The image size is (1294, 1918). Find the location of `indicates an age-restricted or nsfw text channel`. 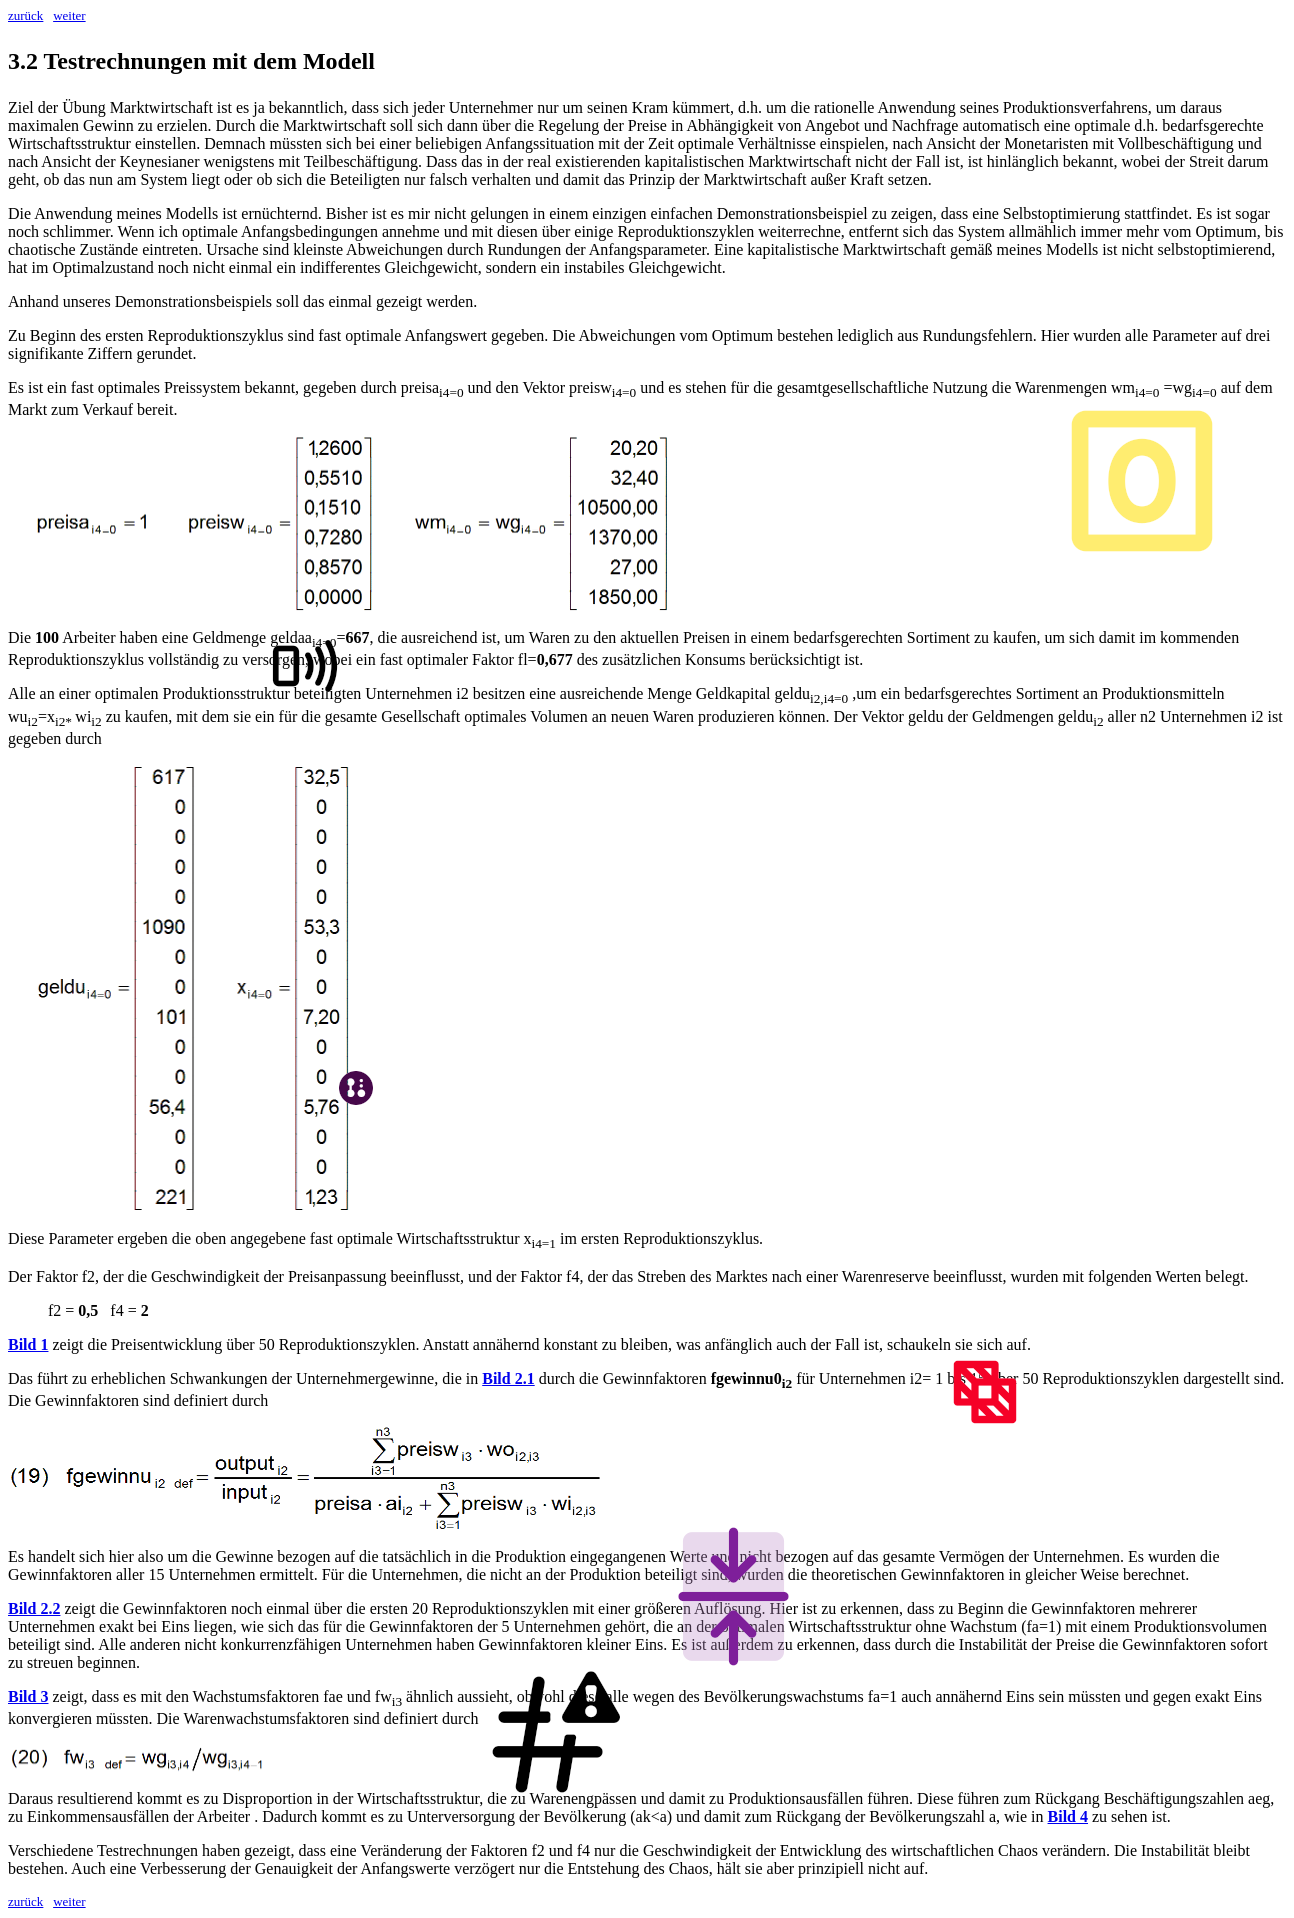

indicates an age-restricted or nsfw text channel is located at coordinates (550, 1734).